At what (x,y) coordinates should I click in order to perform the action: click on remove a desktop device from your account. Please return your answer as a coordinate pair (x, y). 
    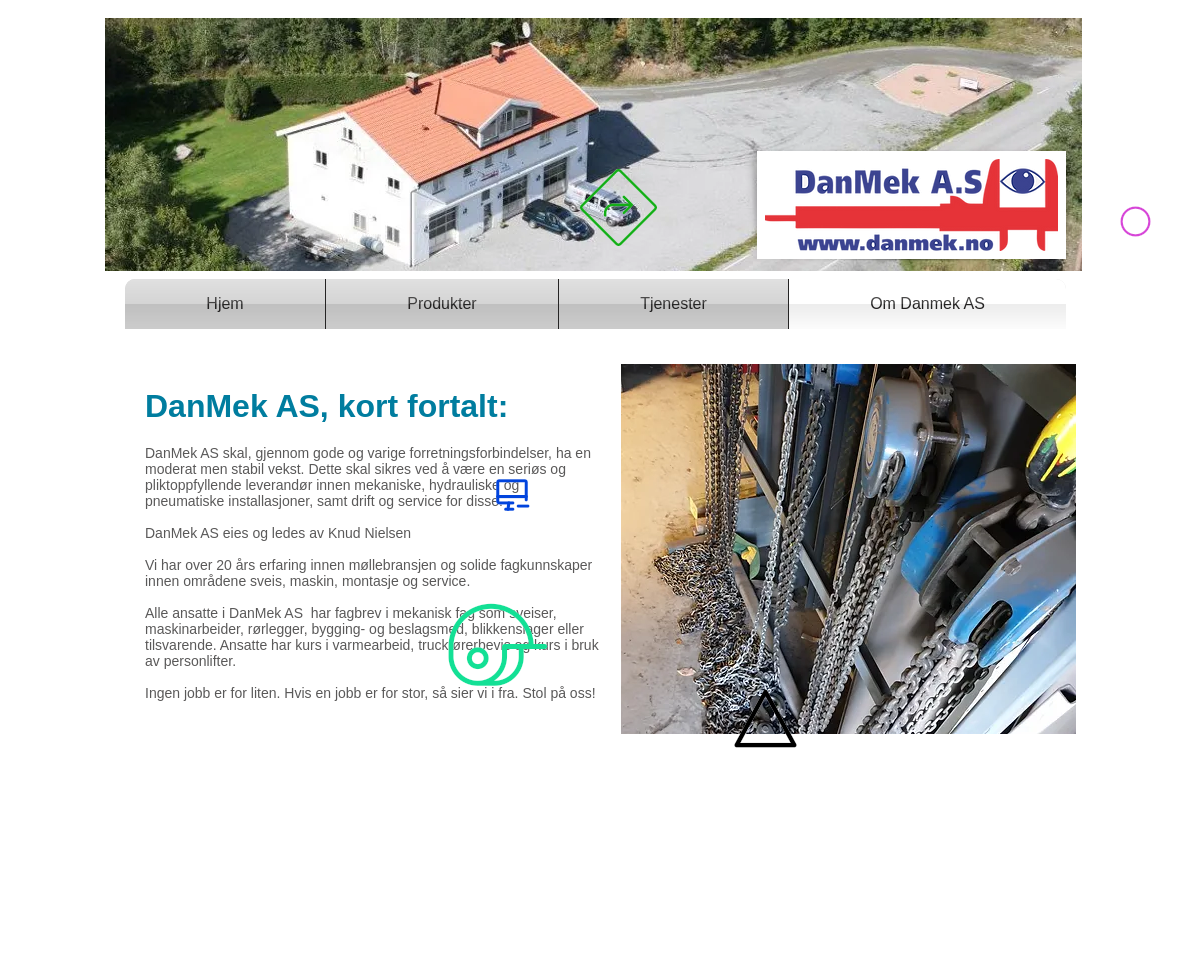
    Looking at the image, I should click on (512, 495).